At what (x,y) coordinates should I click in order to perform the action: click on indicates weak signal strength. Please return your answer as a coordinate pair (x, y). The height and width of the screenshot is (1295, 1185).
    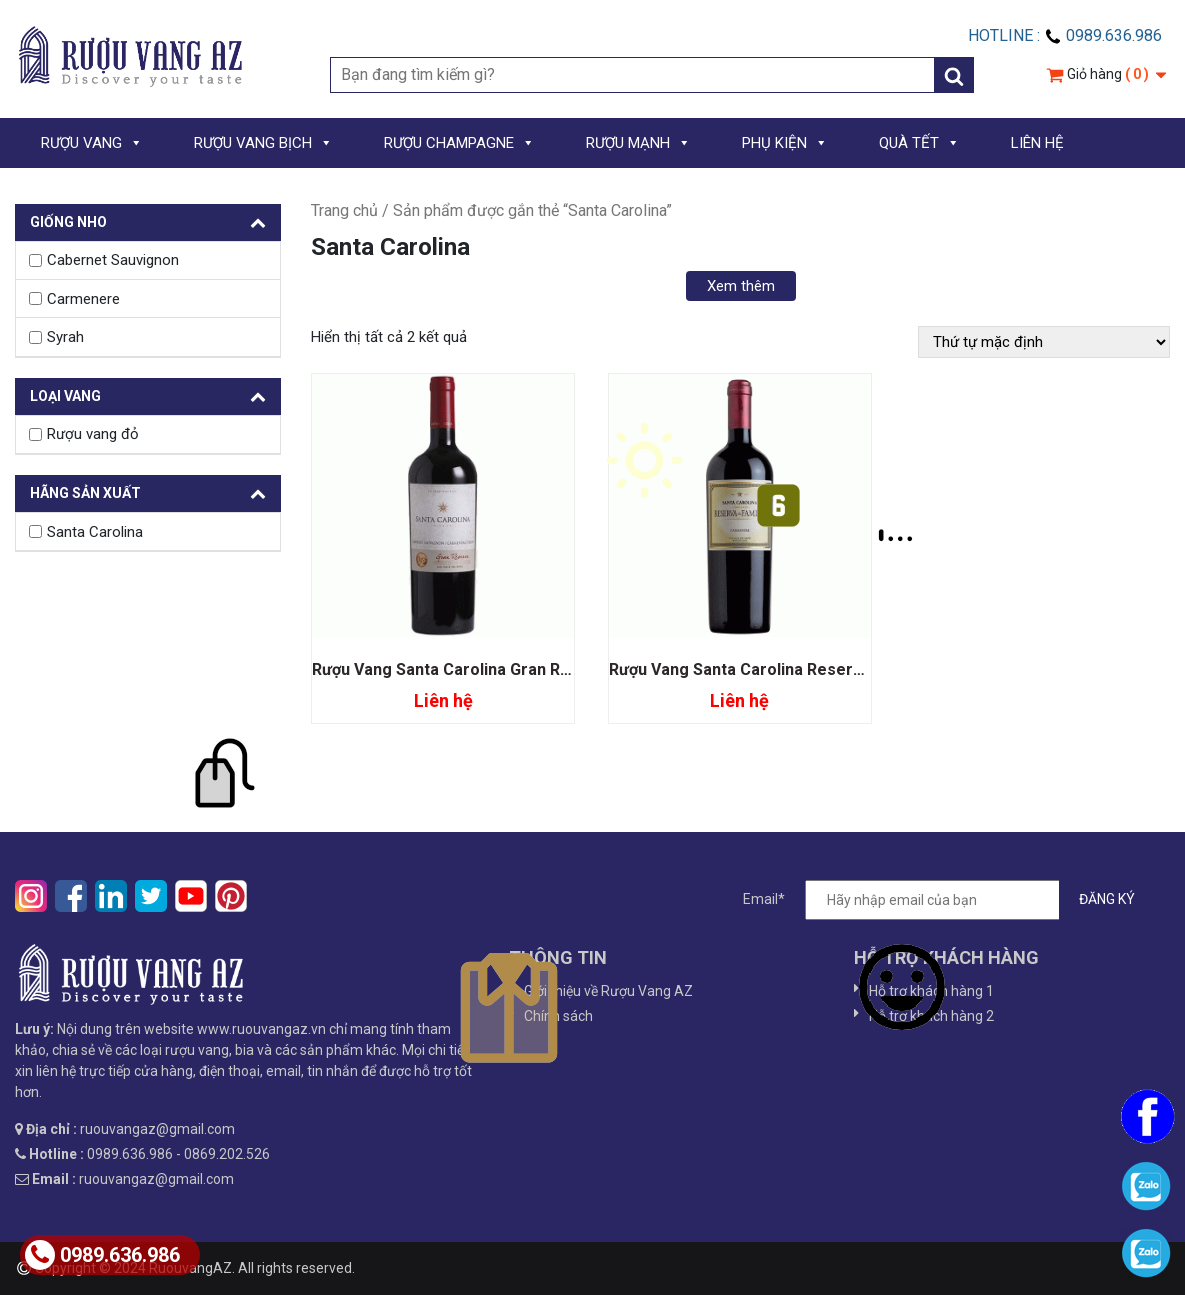
    Looking at the image, I should click on (895, 524).